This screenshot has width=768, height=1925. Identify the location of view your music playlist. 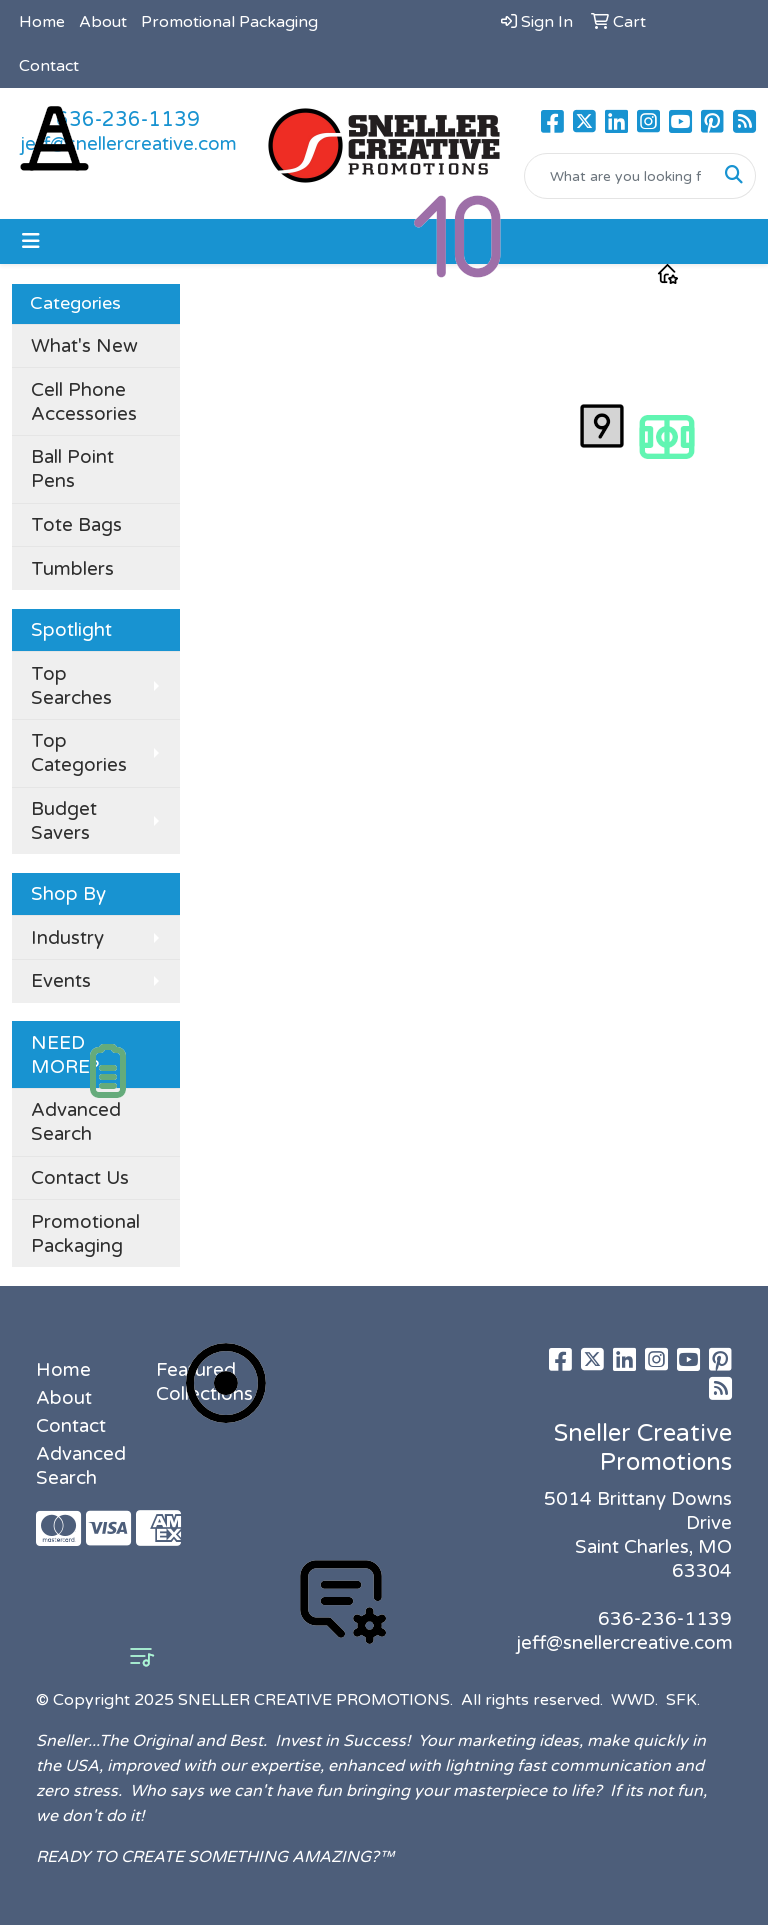
(141, 1656).